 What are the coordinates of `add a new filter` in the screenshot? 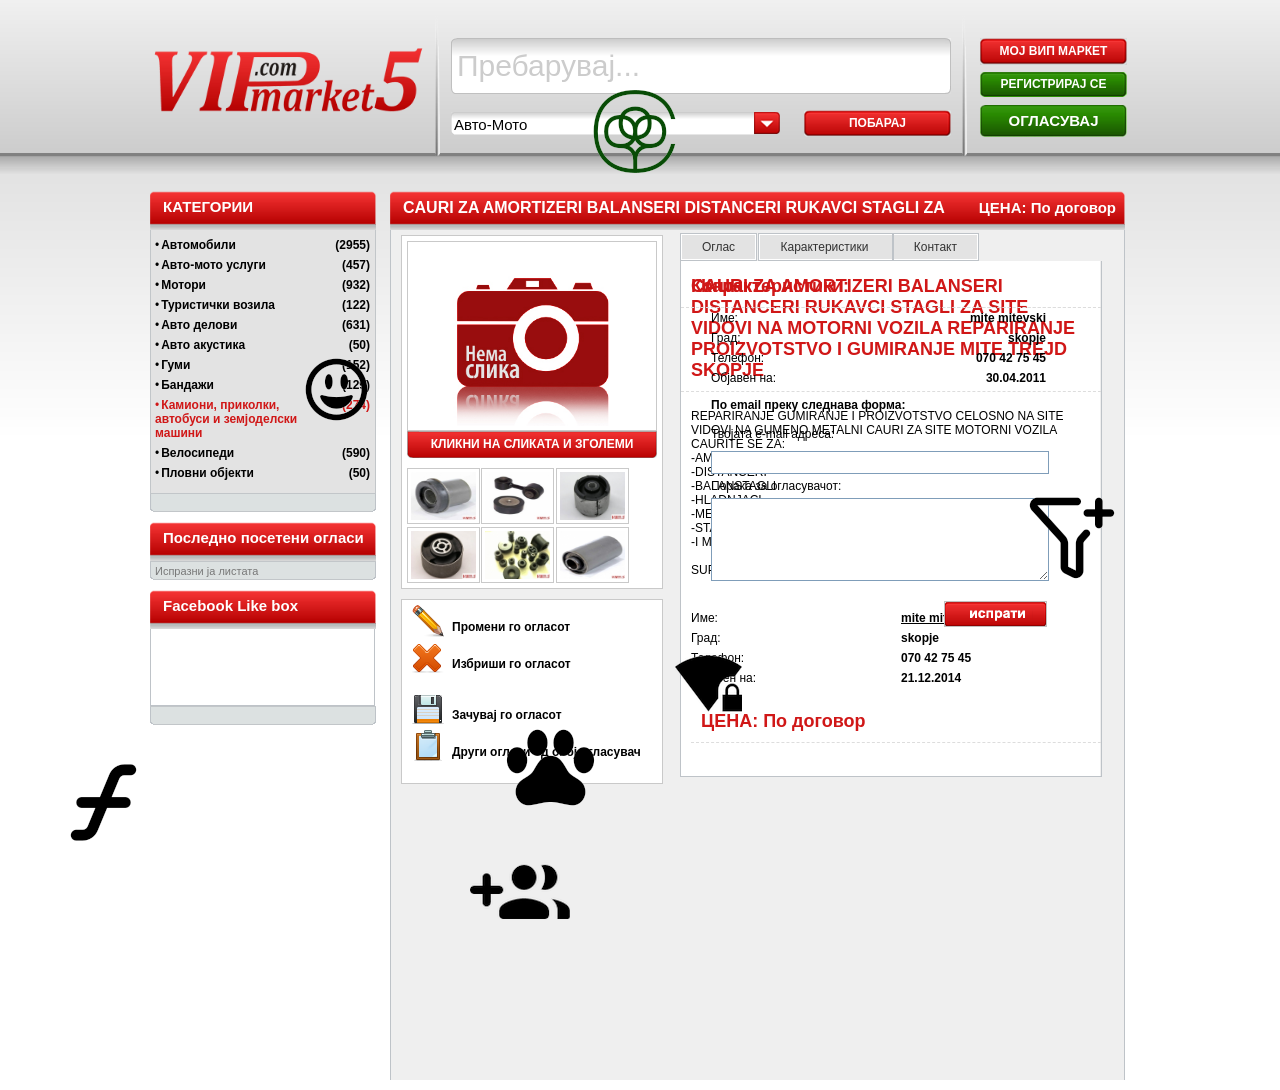 It's located at (1072, 536).